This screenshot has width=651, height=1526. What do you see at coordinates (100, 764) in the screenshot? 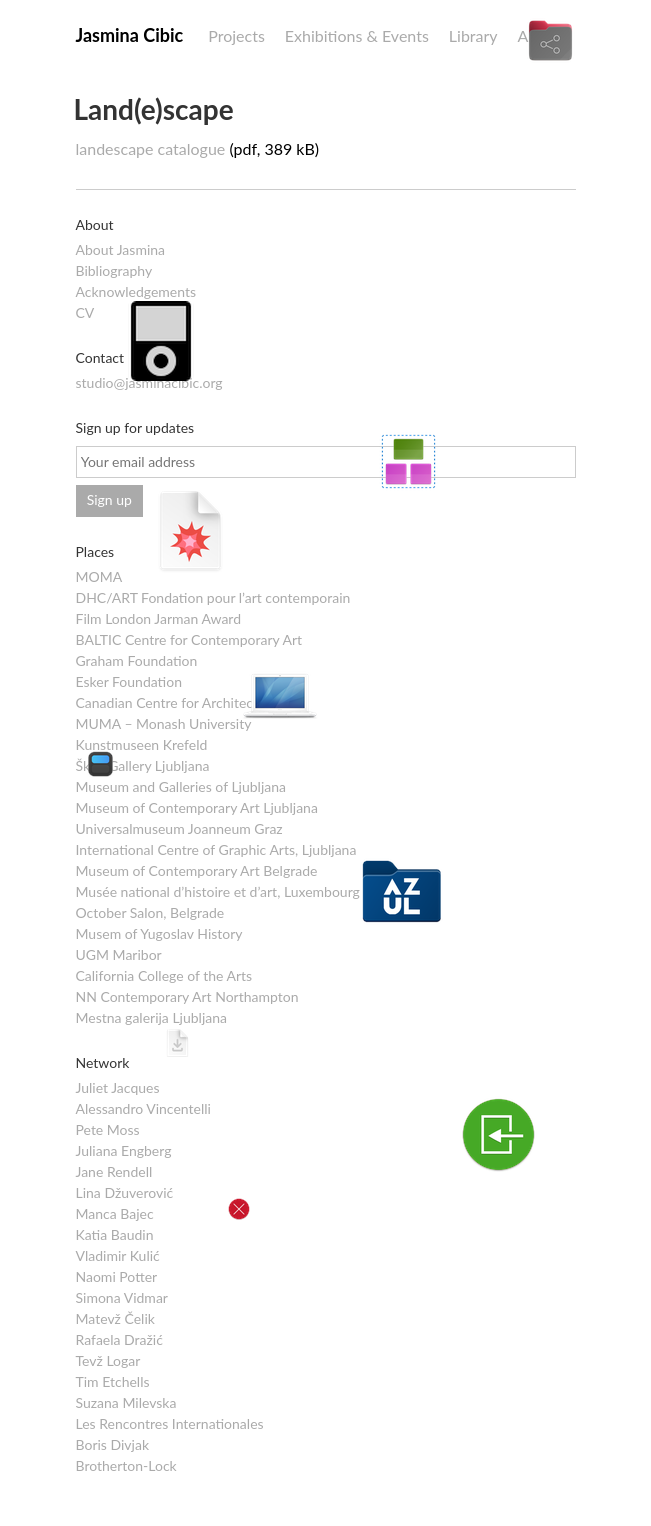
I see `adjust desktop activity and workspace settings` at bounding box center [100, 764].